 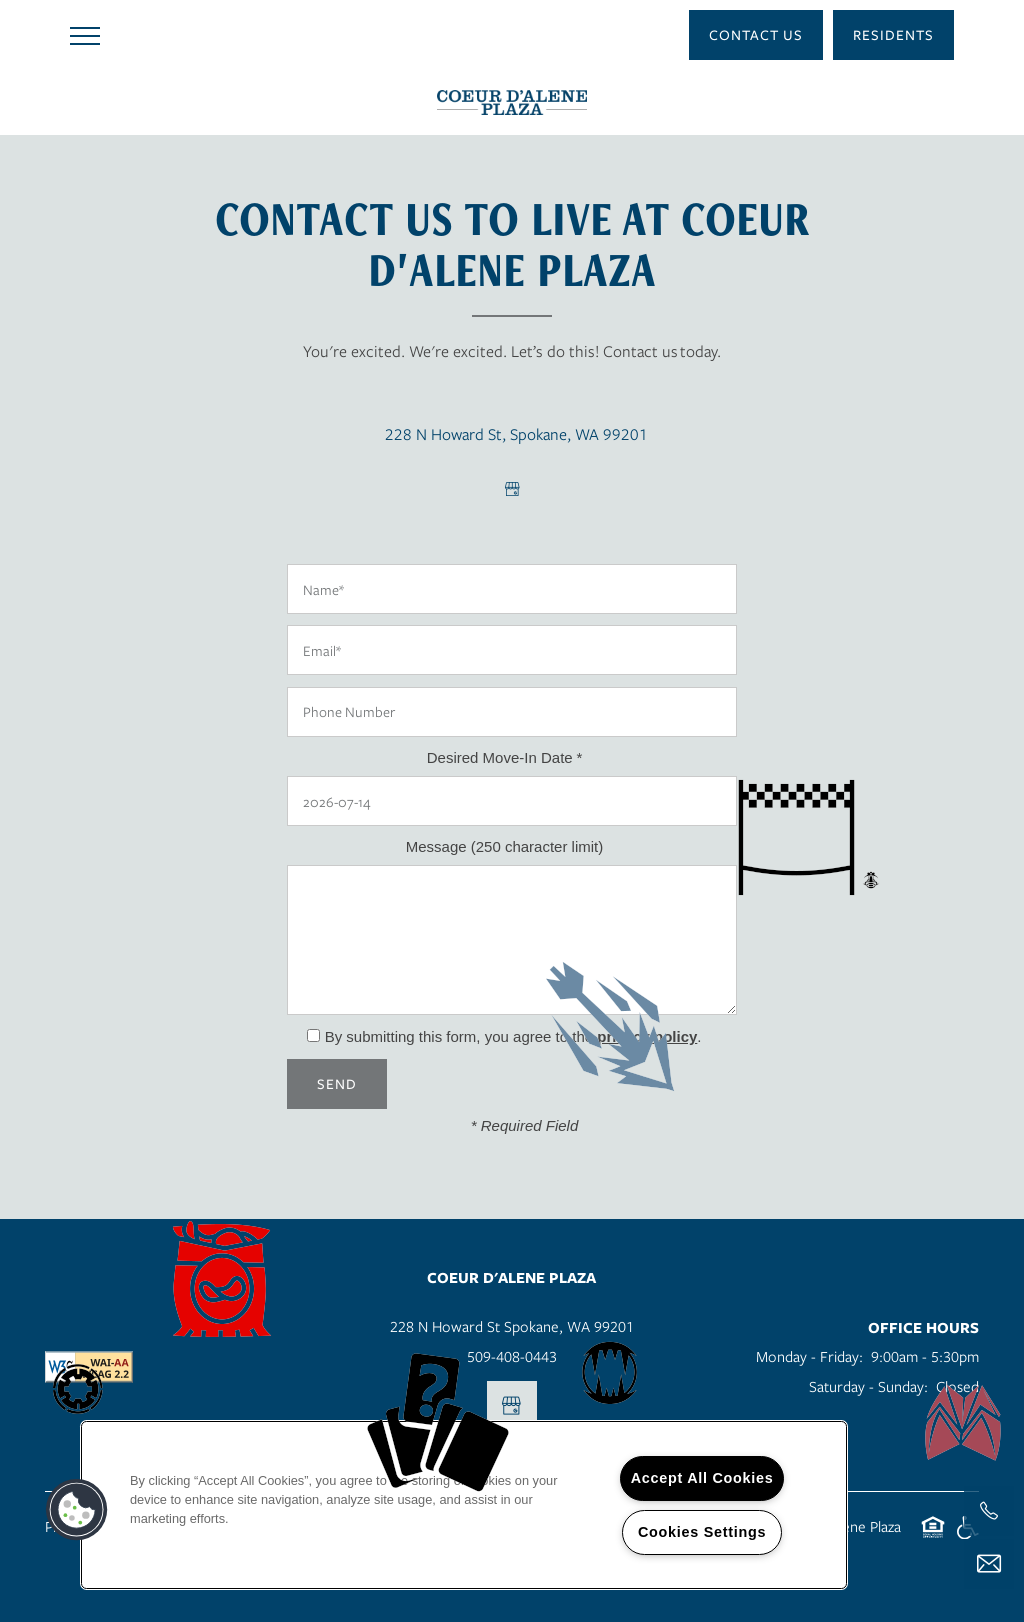 What do you see at coordinates (438, 1422) in the screenshot?
I see `draw a random card from the deck` at bounding box center [438, 1422].